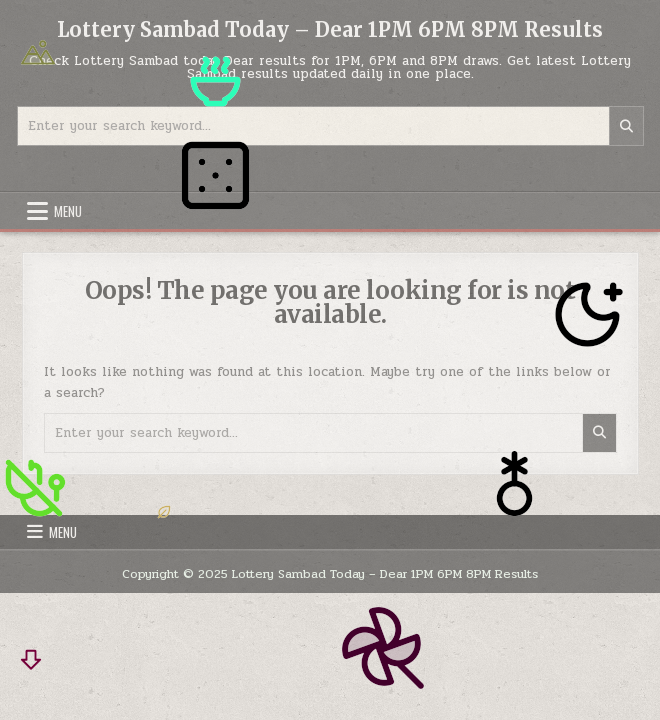 The width and height of the screenshot is (660, 720). What do you see at coordinates (34, 488) in the screenshot?
I see `medical services unavailable` at bounding box center [34, 488].